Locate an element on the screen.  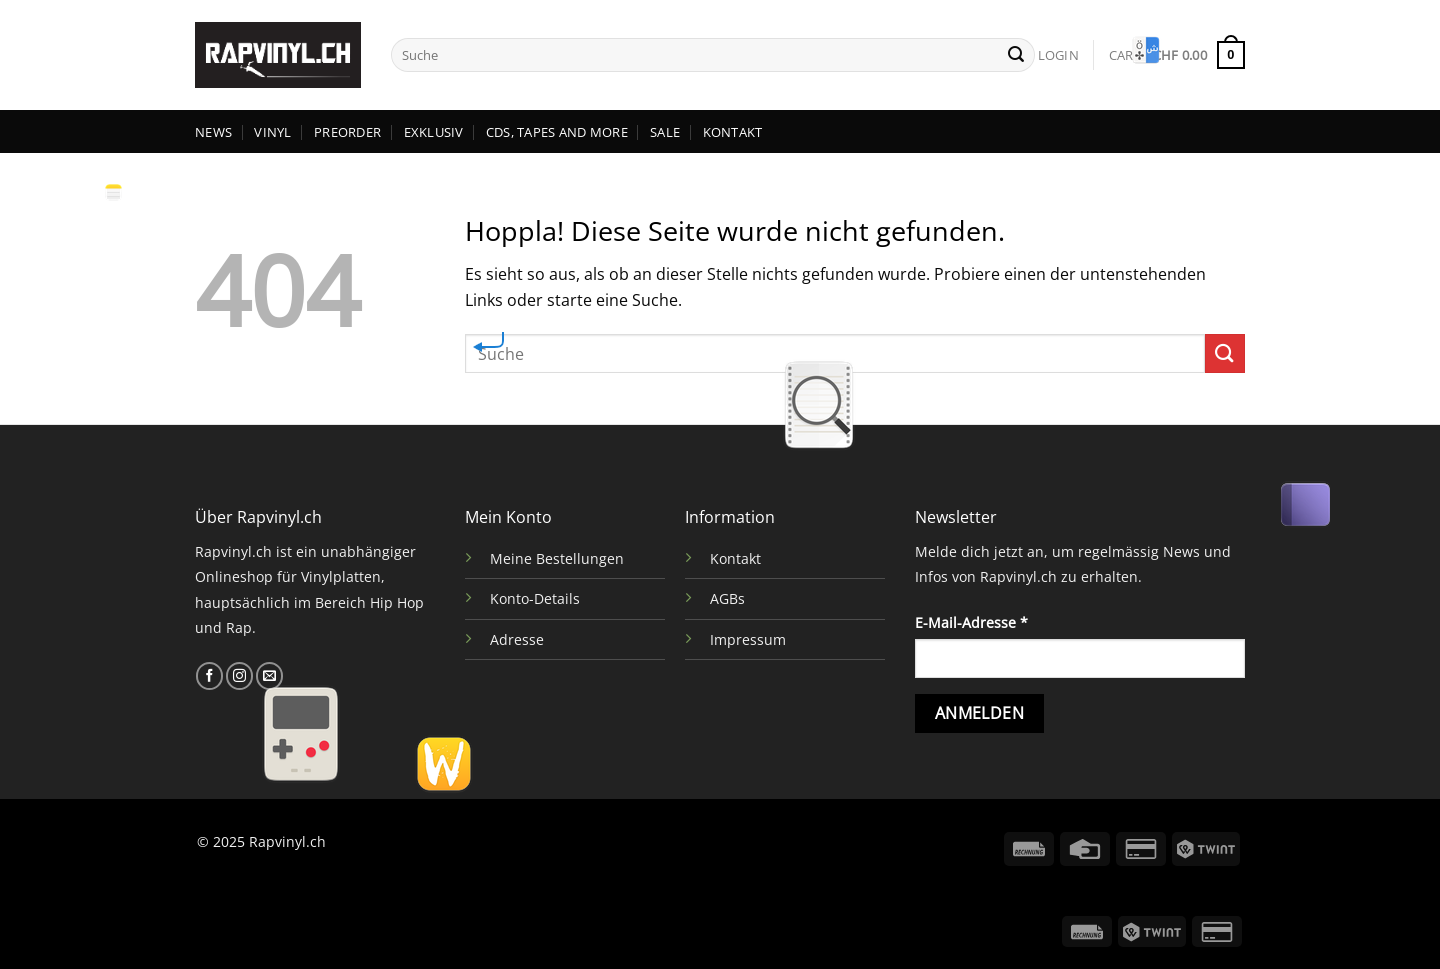
access desktop folder is located at coordinates (1305, 503).